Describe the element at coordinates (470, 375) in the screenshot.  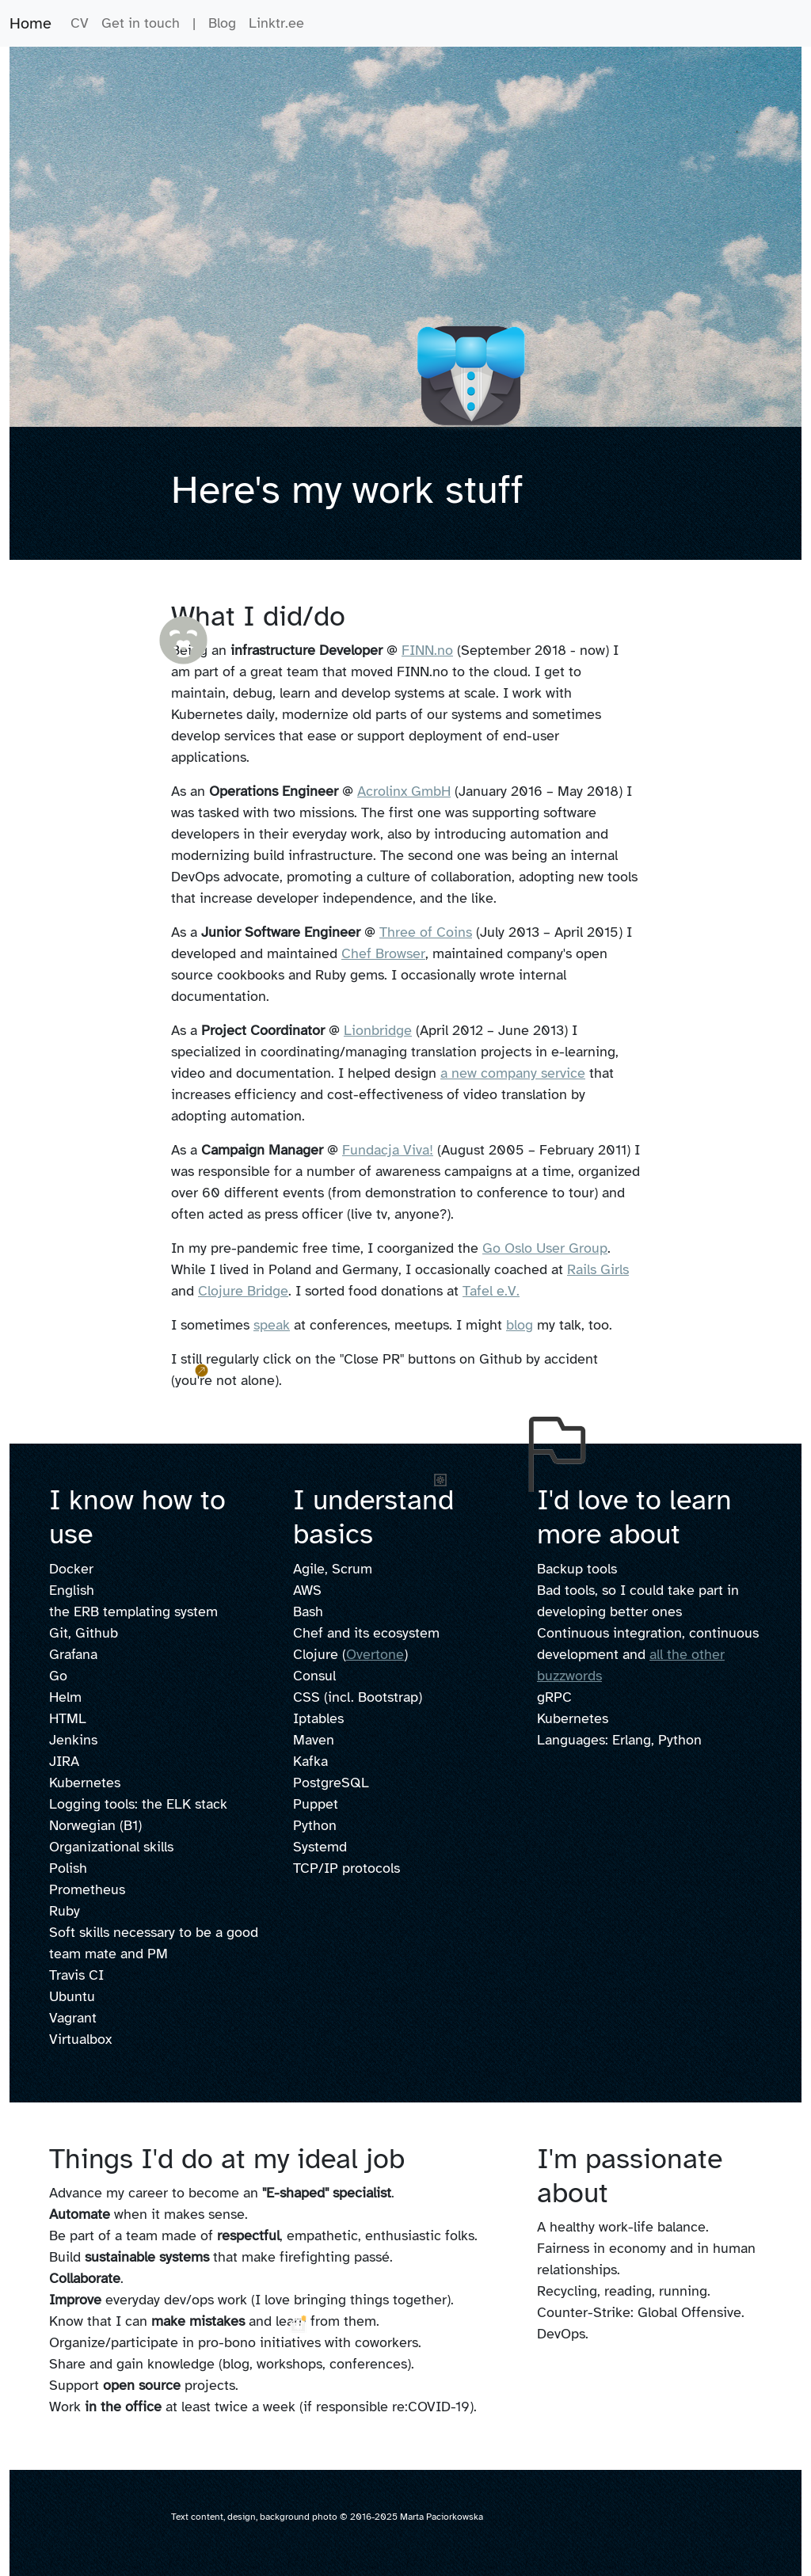
I see `open butler app` at that location.